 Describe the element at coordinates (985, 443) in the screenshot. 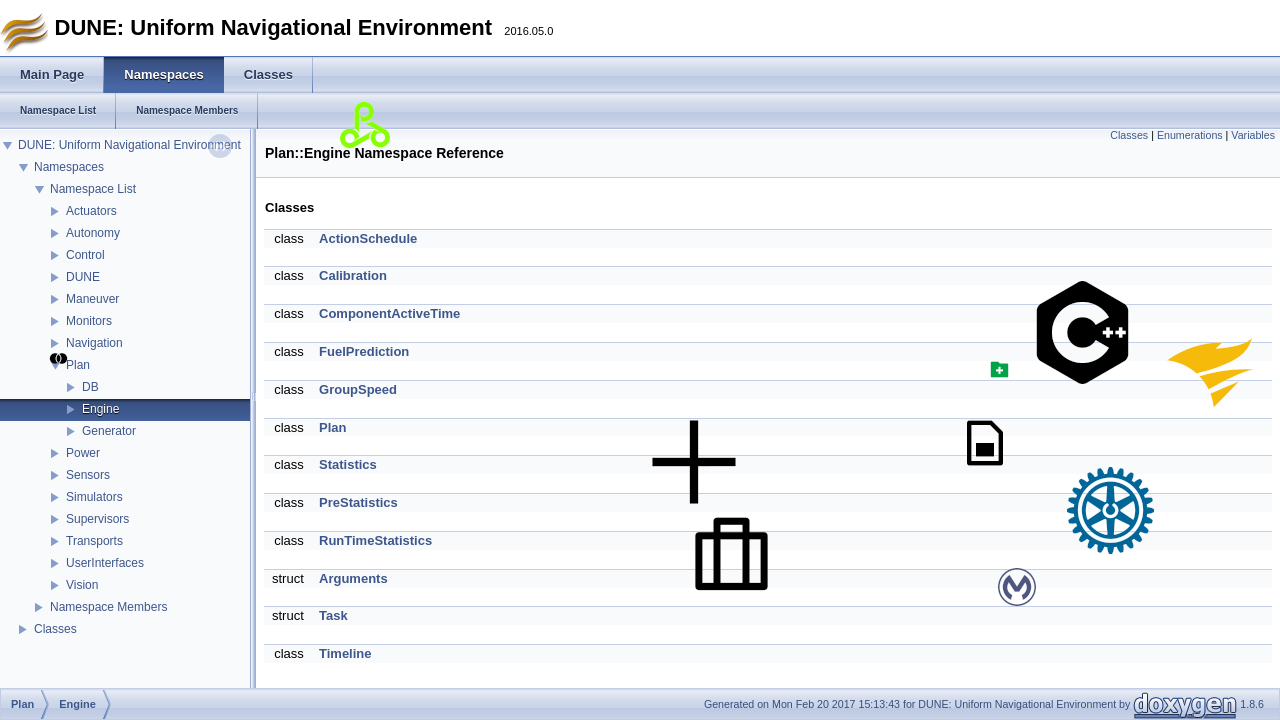

I see `manage sim card settings` at that location.